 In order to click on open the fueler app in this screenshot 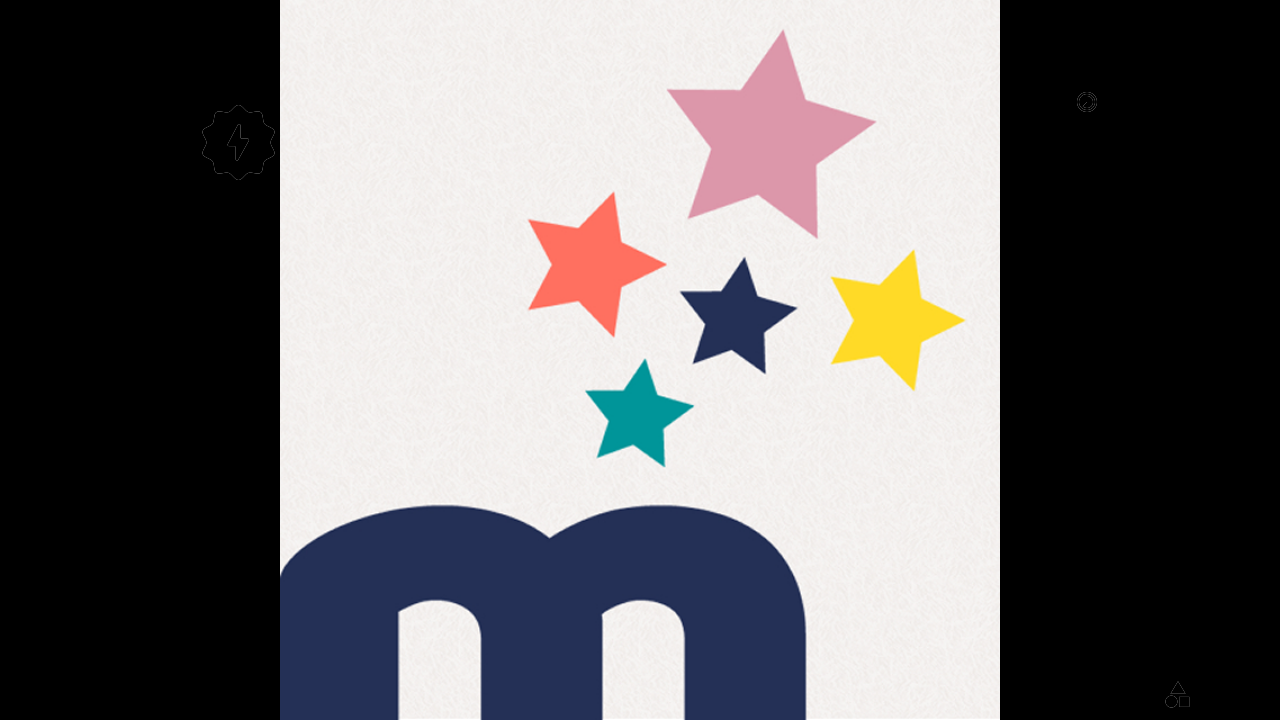, I will do `click(238, 142)`.